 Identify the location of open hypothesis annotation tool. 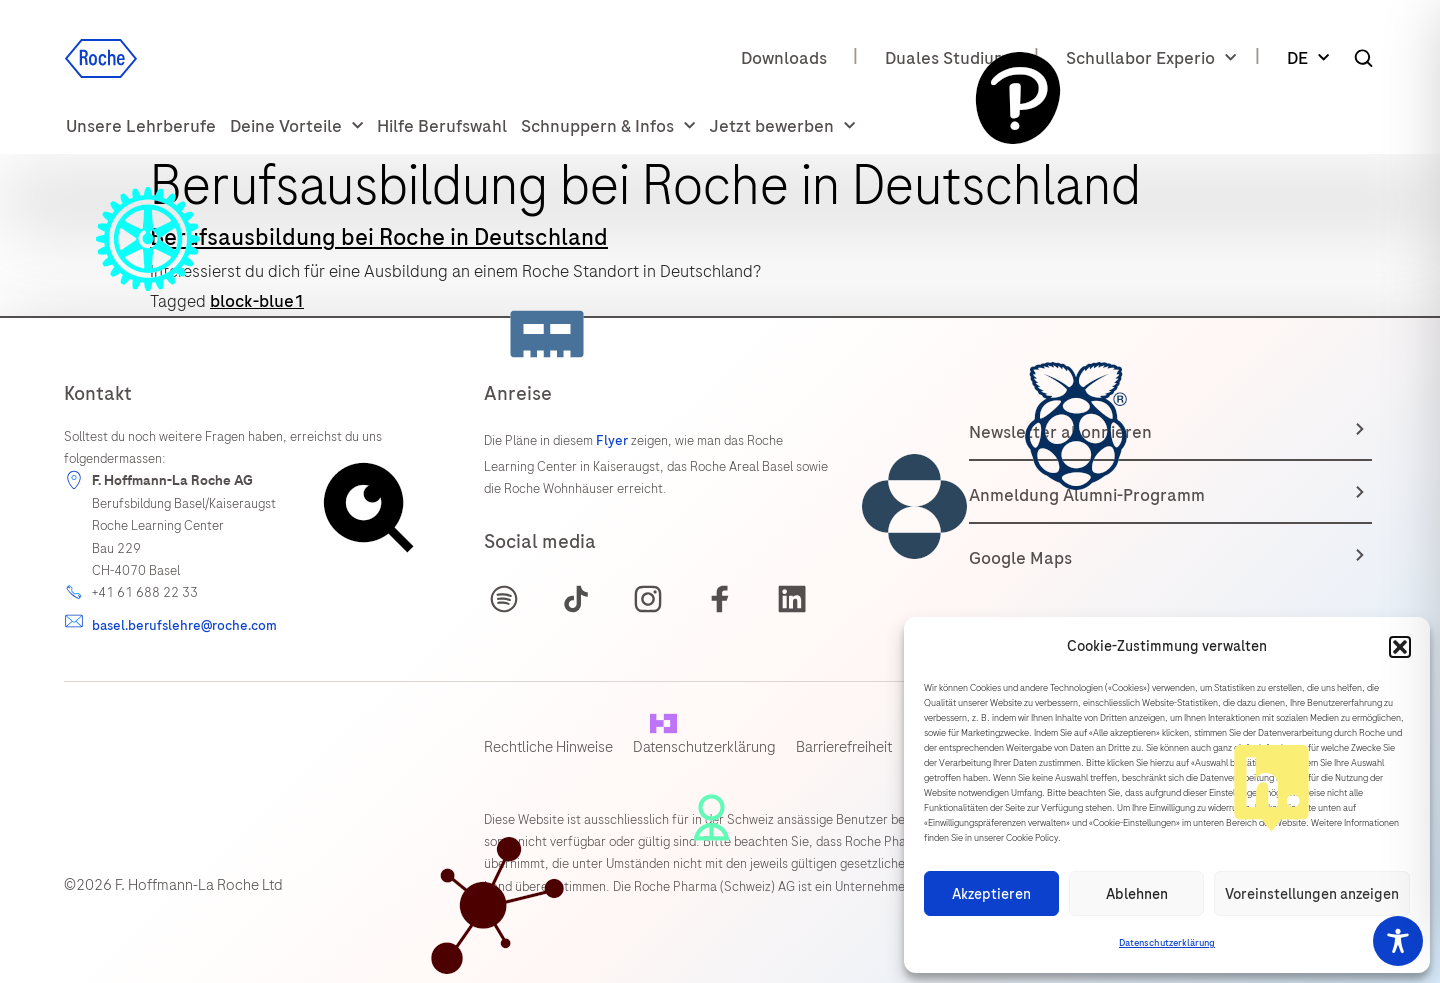
(1271, 788).